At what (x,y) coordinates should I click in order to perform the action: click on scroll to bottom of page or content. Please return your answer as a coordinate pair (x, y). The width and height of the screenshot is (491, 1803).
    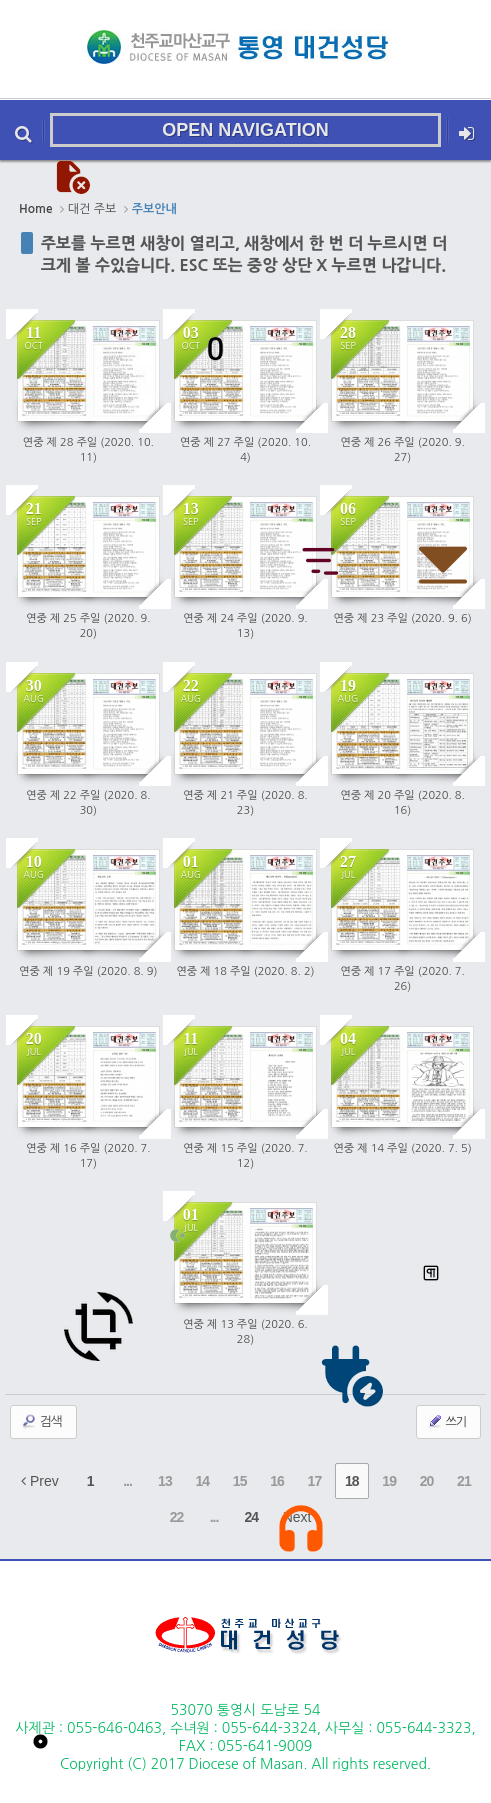
    Looking at the image, I should click on (443, 564).